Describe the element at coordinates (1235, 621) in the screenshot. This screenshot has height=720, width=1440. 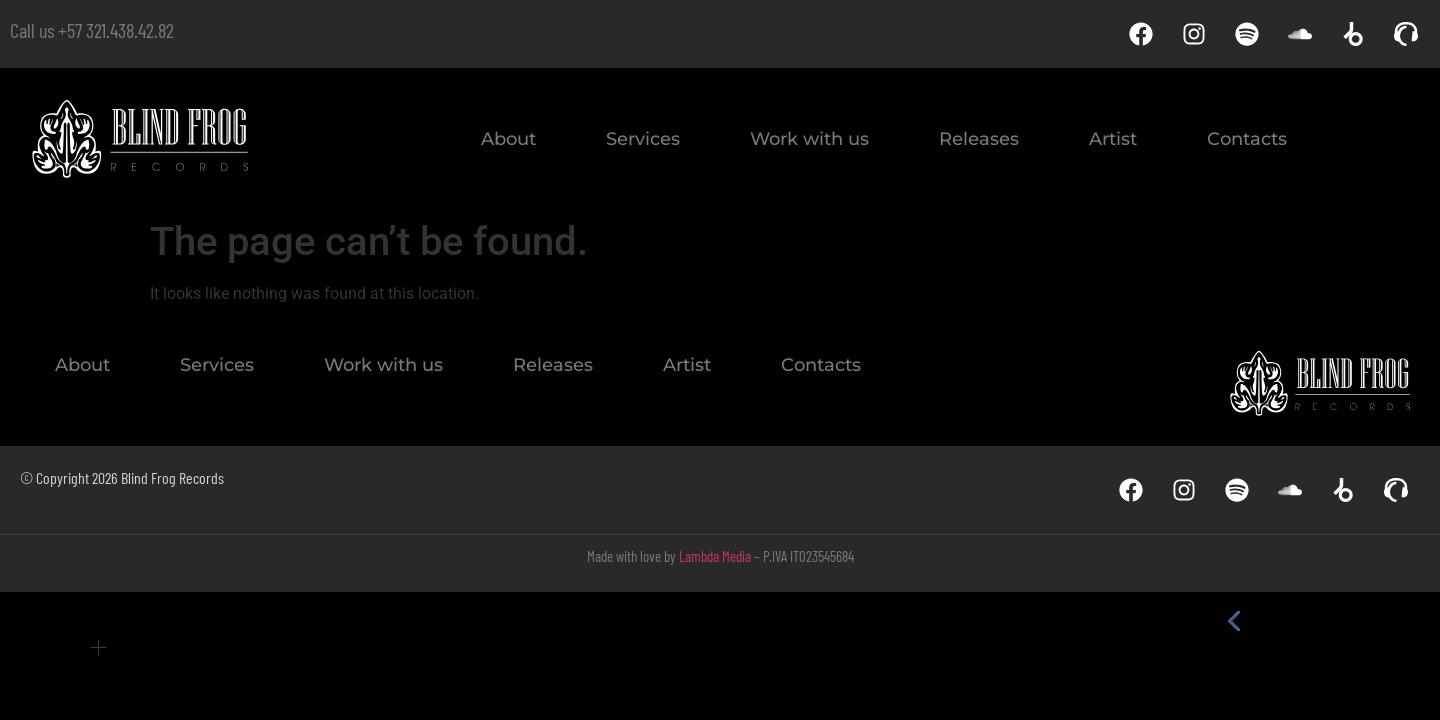
I see `go back to the previous screen` at that location.